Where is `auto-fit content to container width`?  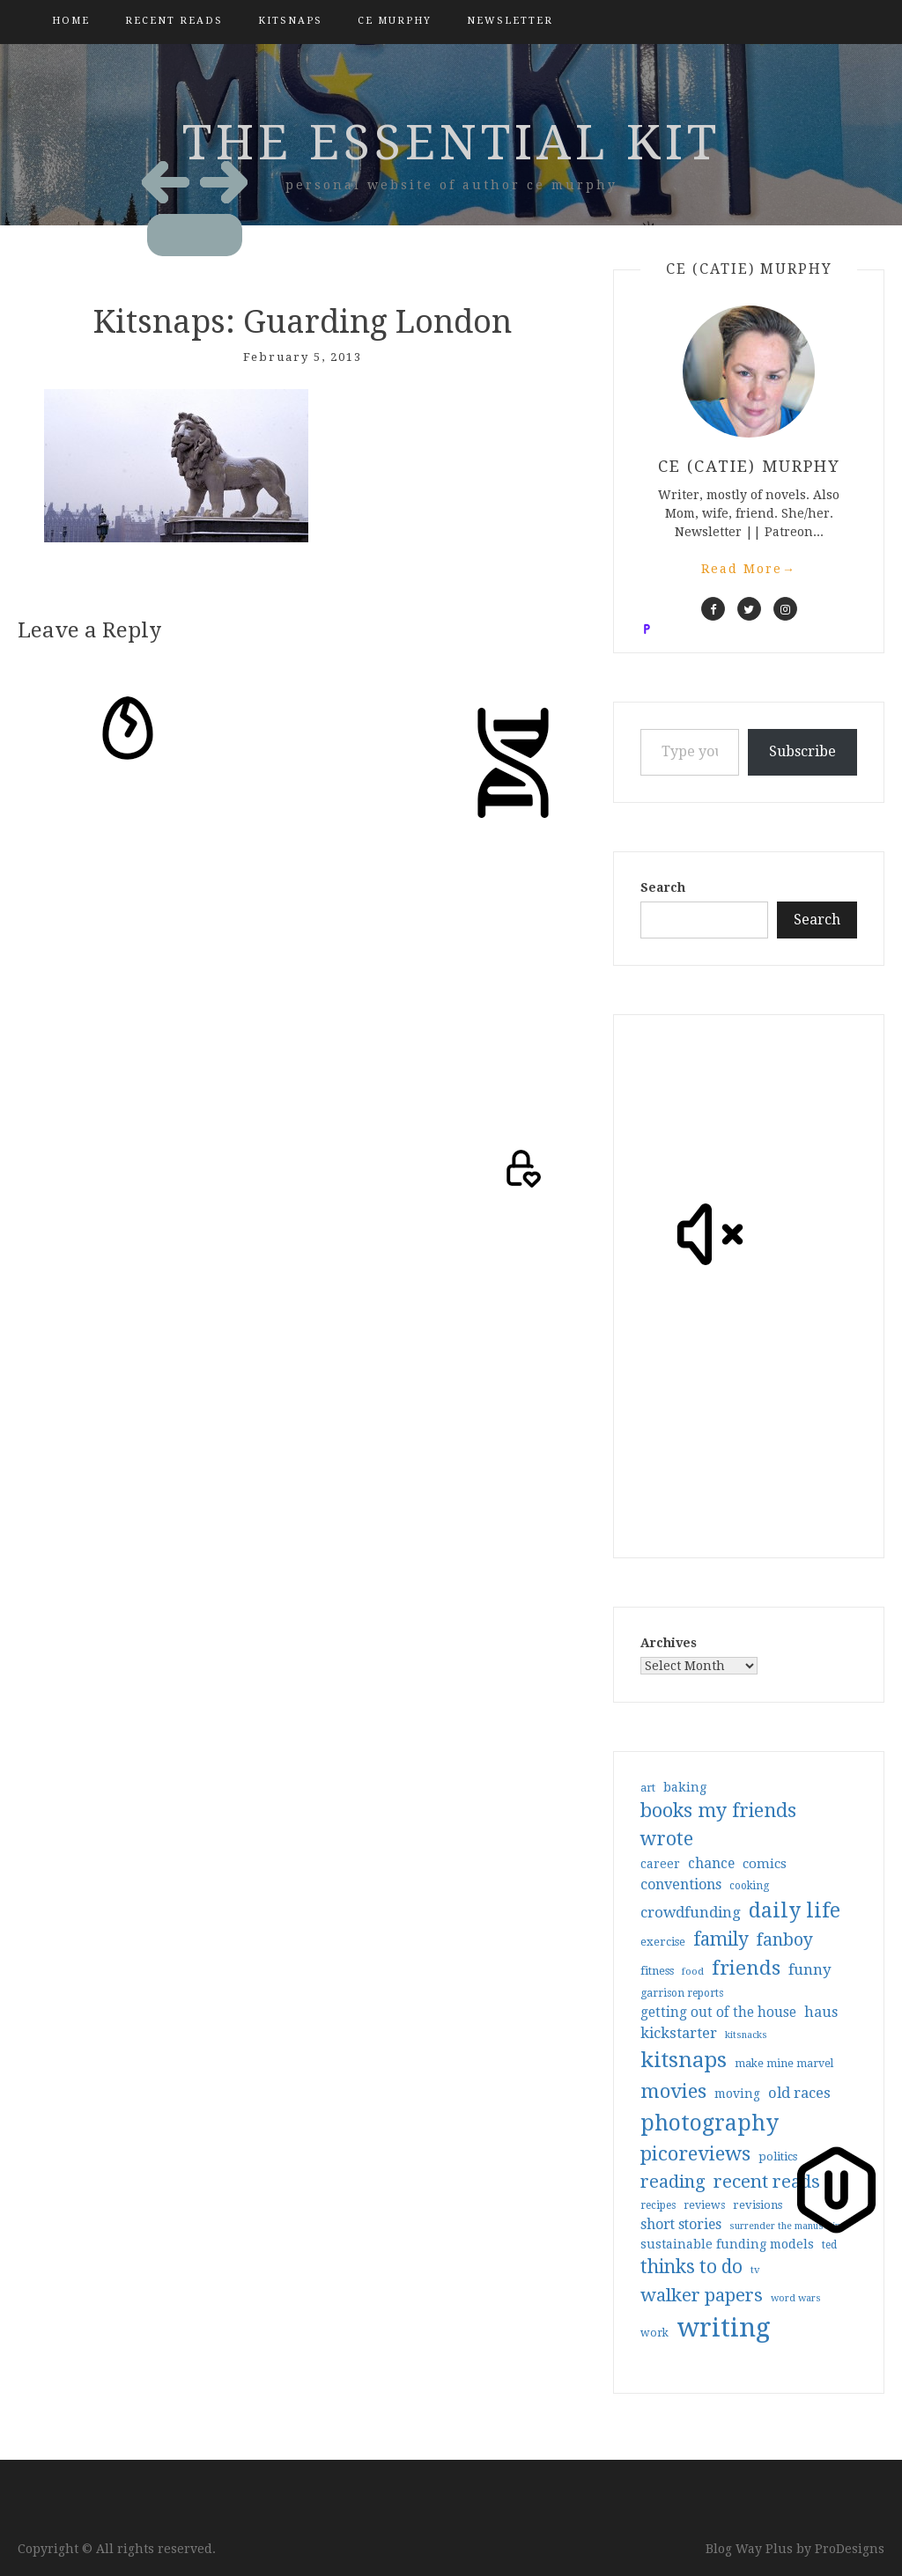 auto-fit content to container width is located at coordinates (195, 209).